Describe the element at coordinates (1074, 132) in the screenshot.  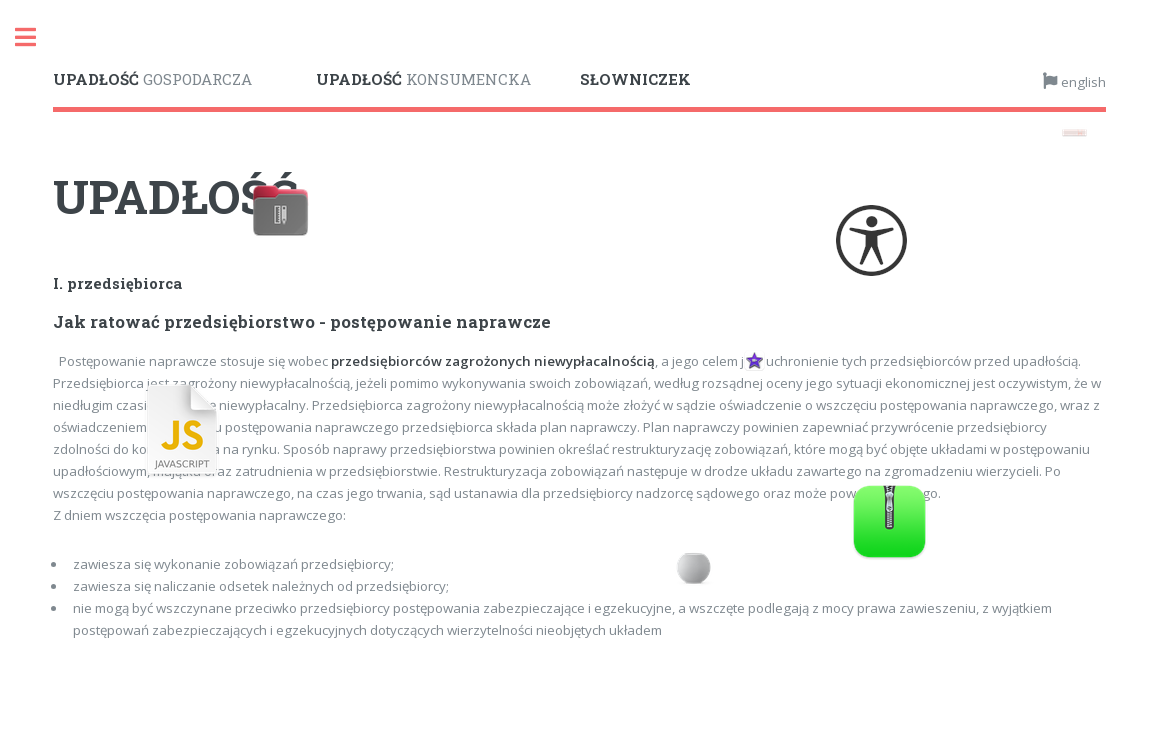
I see `connect a pink bluetooth keyboard` at that location.